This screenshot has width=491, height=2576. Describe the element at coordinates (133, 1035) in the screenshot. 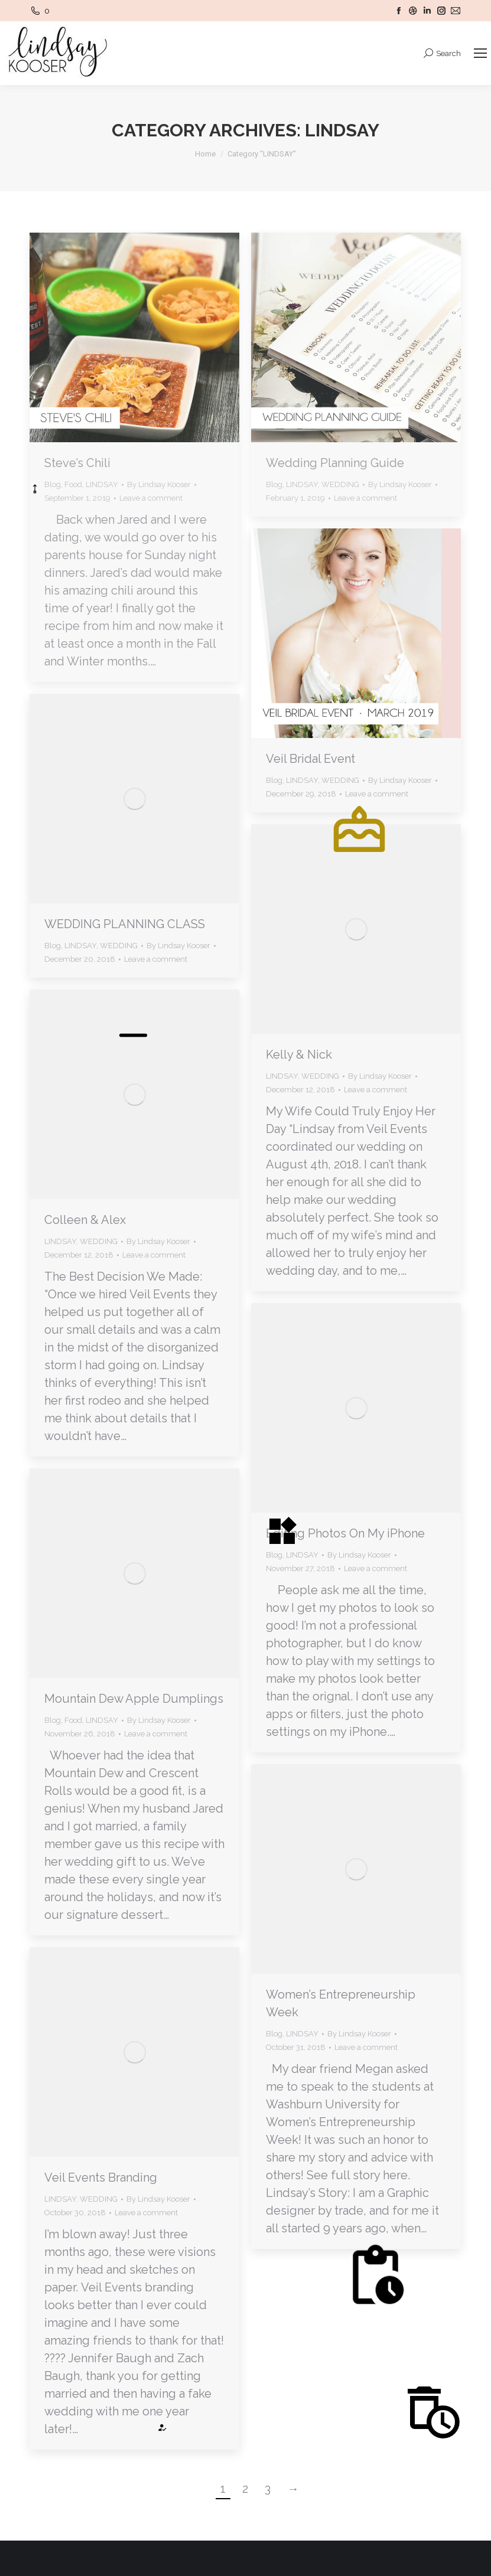

I see `decrease quantity or value` at that location.